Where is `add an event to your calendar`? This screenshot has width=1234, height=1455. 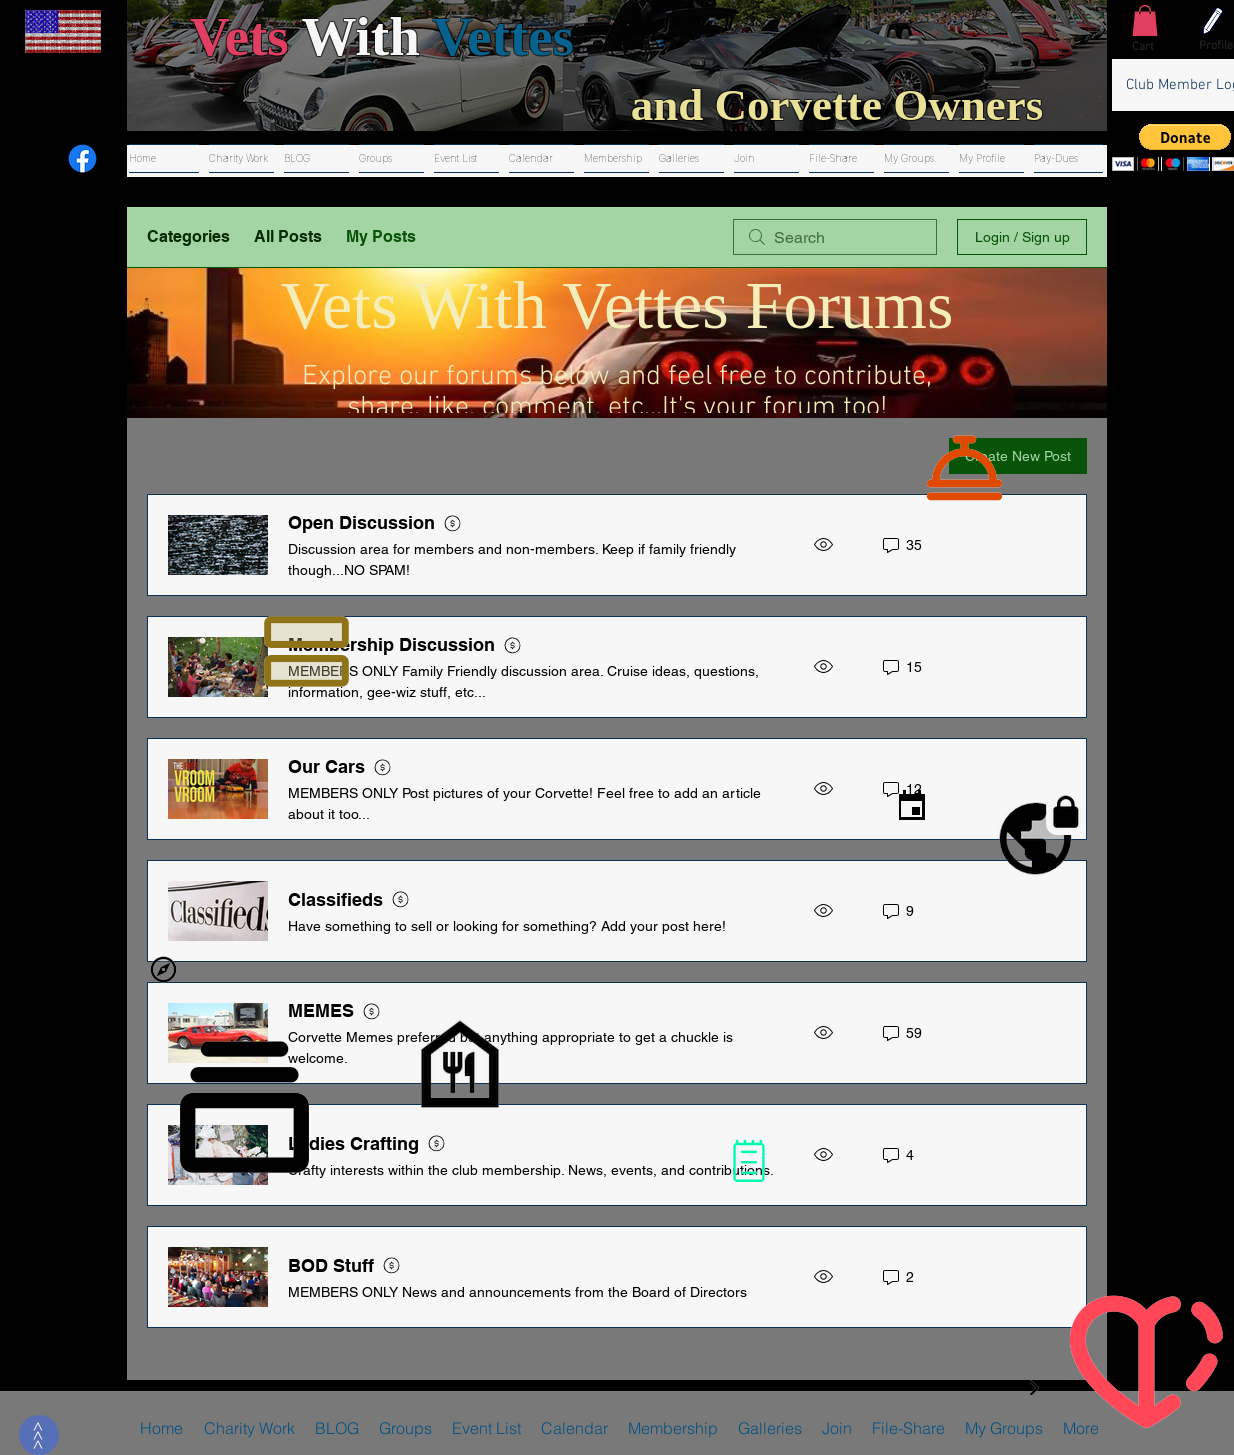
add an event to your calendar is located at coordinates (912, 807).